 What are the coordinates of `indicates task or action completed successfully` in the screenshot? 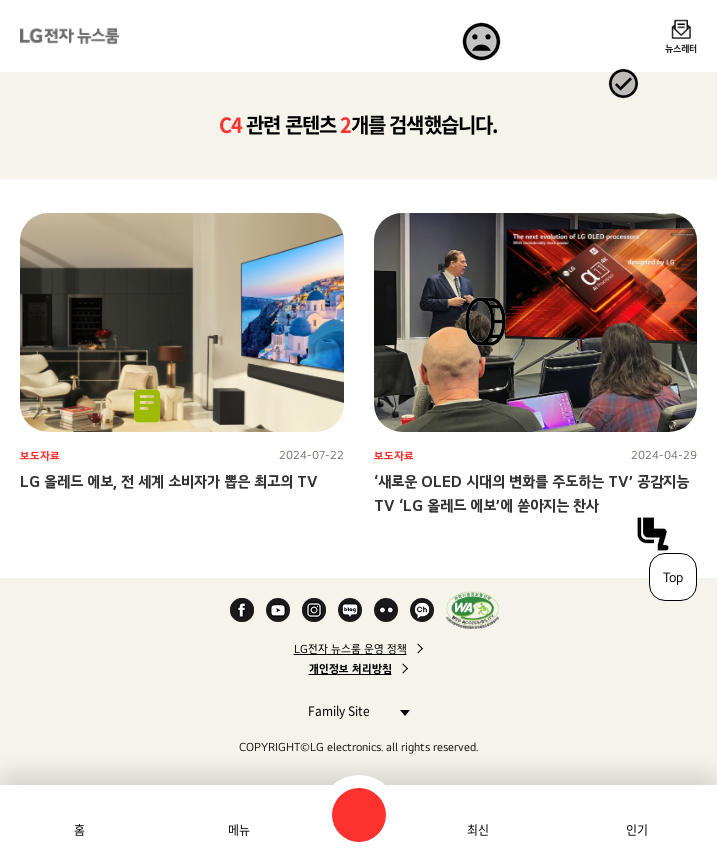 It's located at (623, 83).